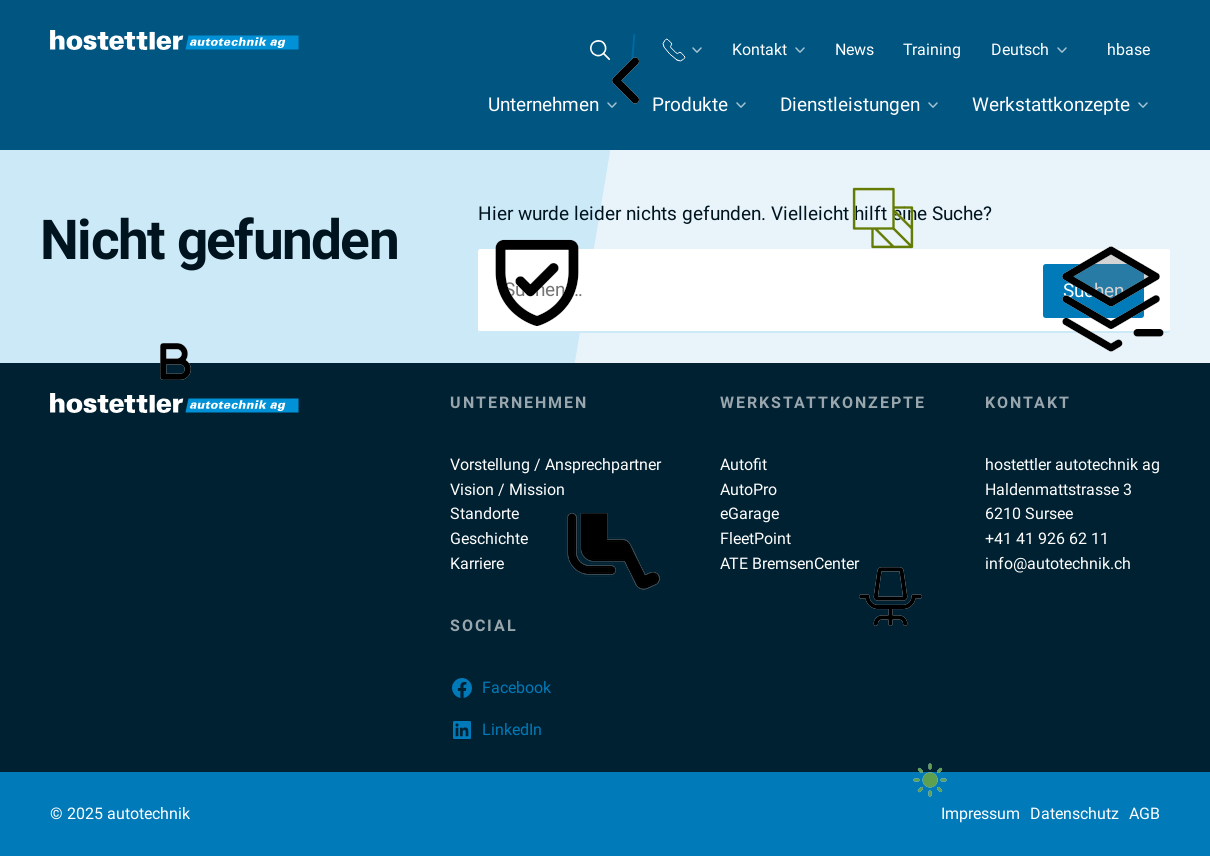 The image size is (1210, 856). What do you see at coordinates (611, 552) in the screenshot?
I see `select extra legroom seating option` at bounding box center [611, 552].